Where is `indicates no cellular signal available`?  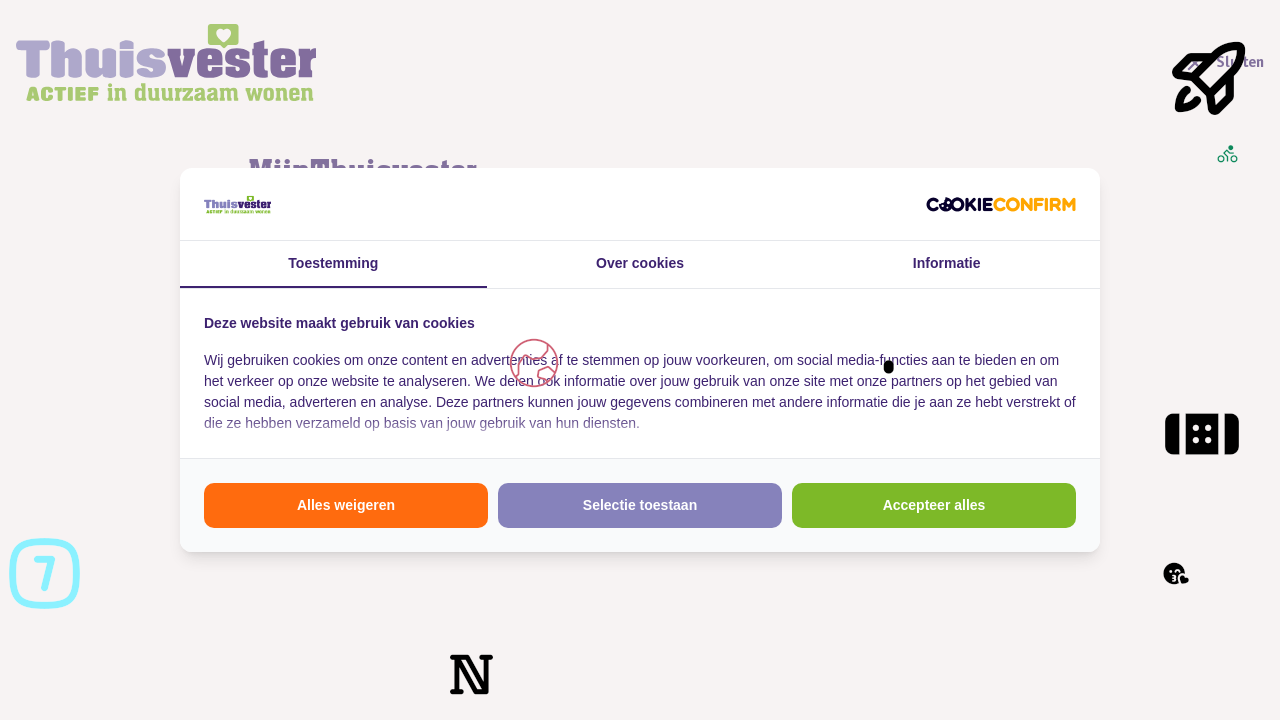
indicates no cellular signal available is located at coordinates (925, 338).